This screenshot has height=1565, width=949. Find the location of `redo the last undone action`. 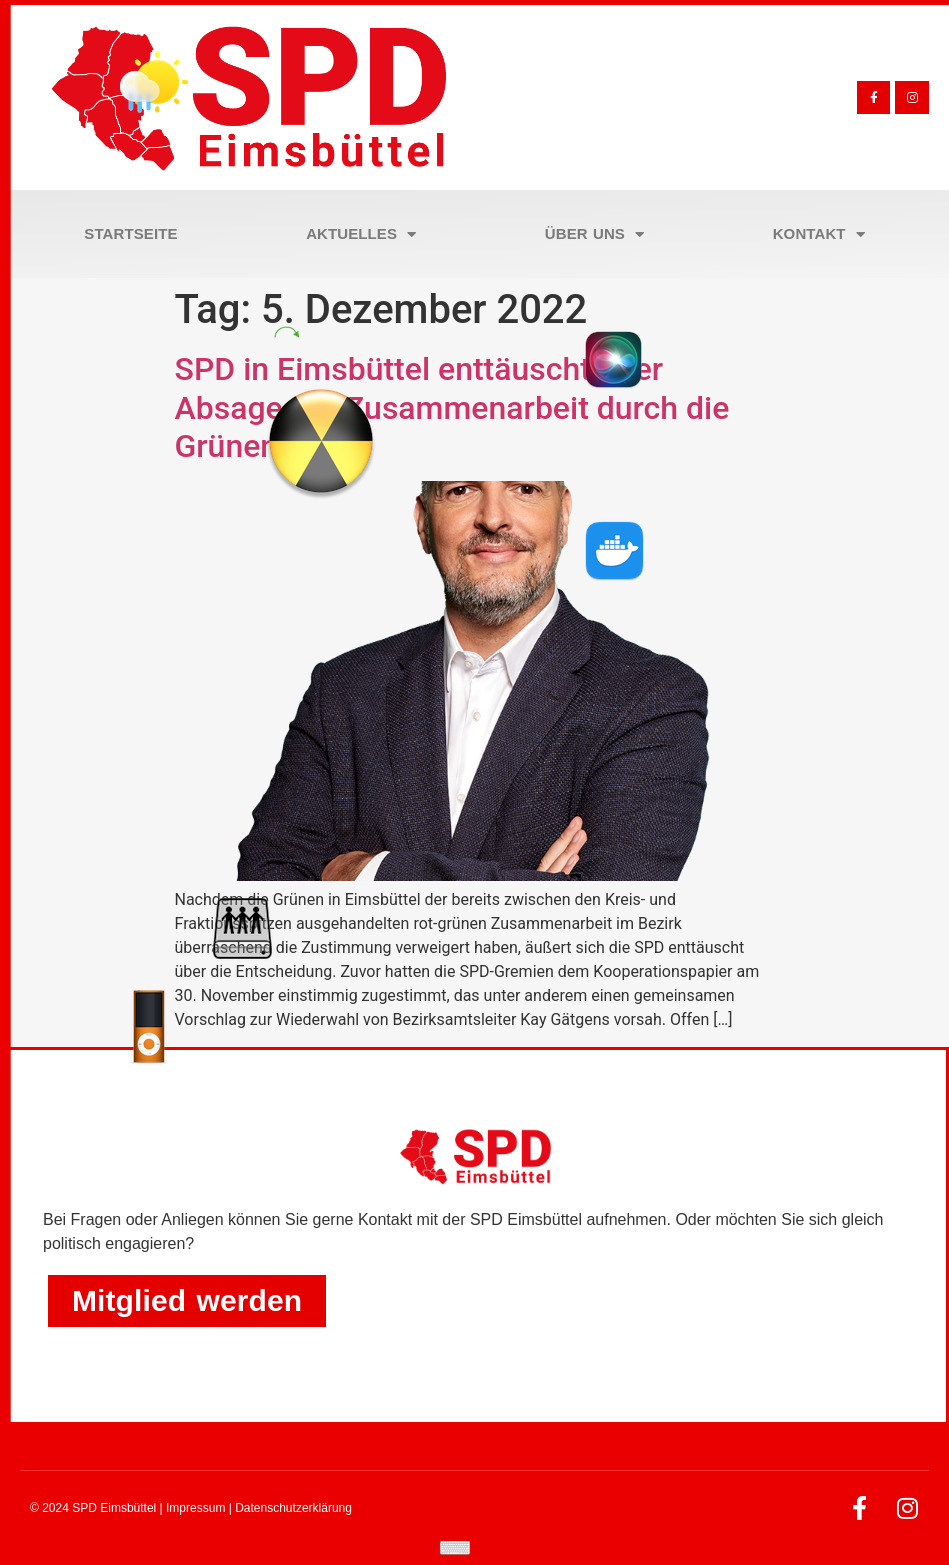

redo the last undone action is located at coordinates (287, 332).